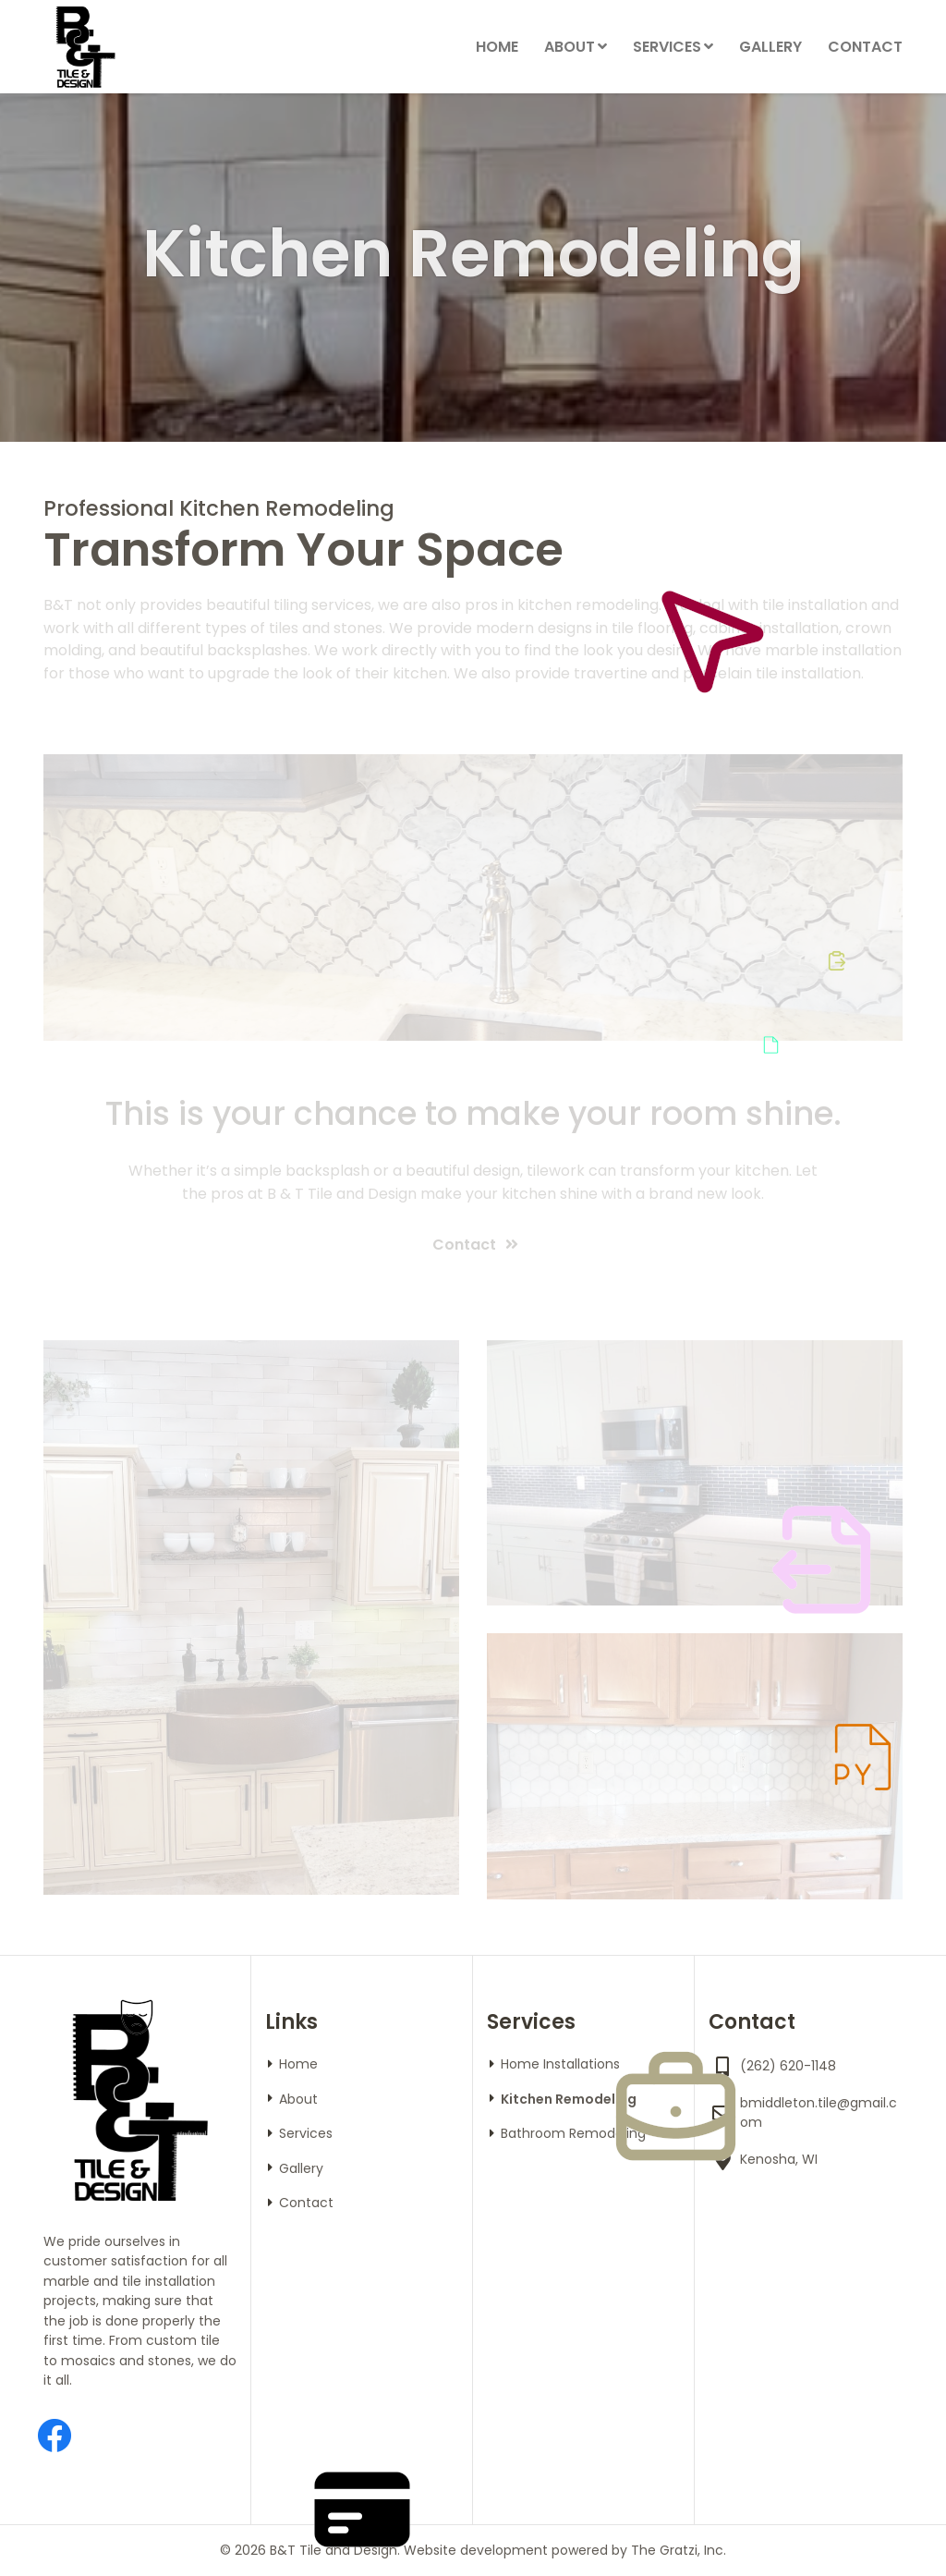  What do you see at coordinates (826, 1559) in the screenshot?
I see `export file to another location` at bounding box center [826, 1559].